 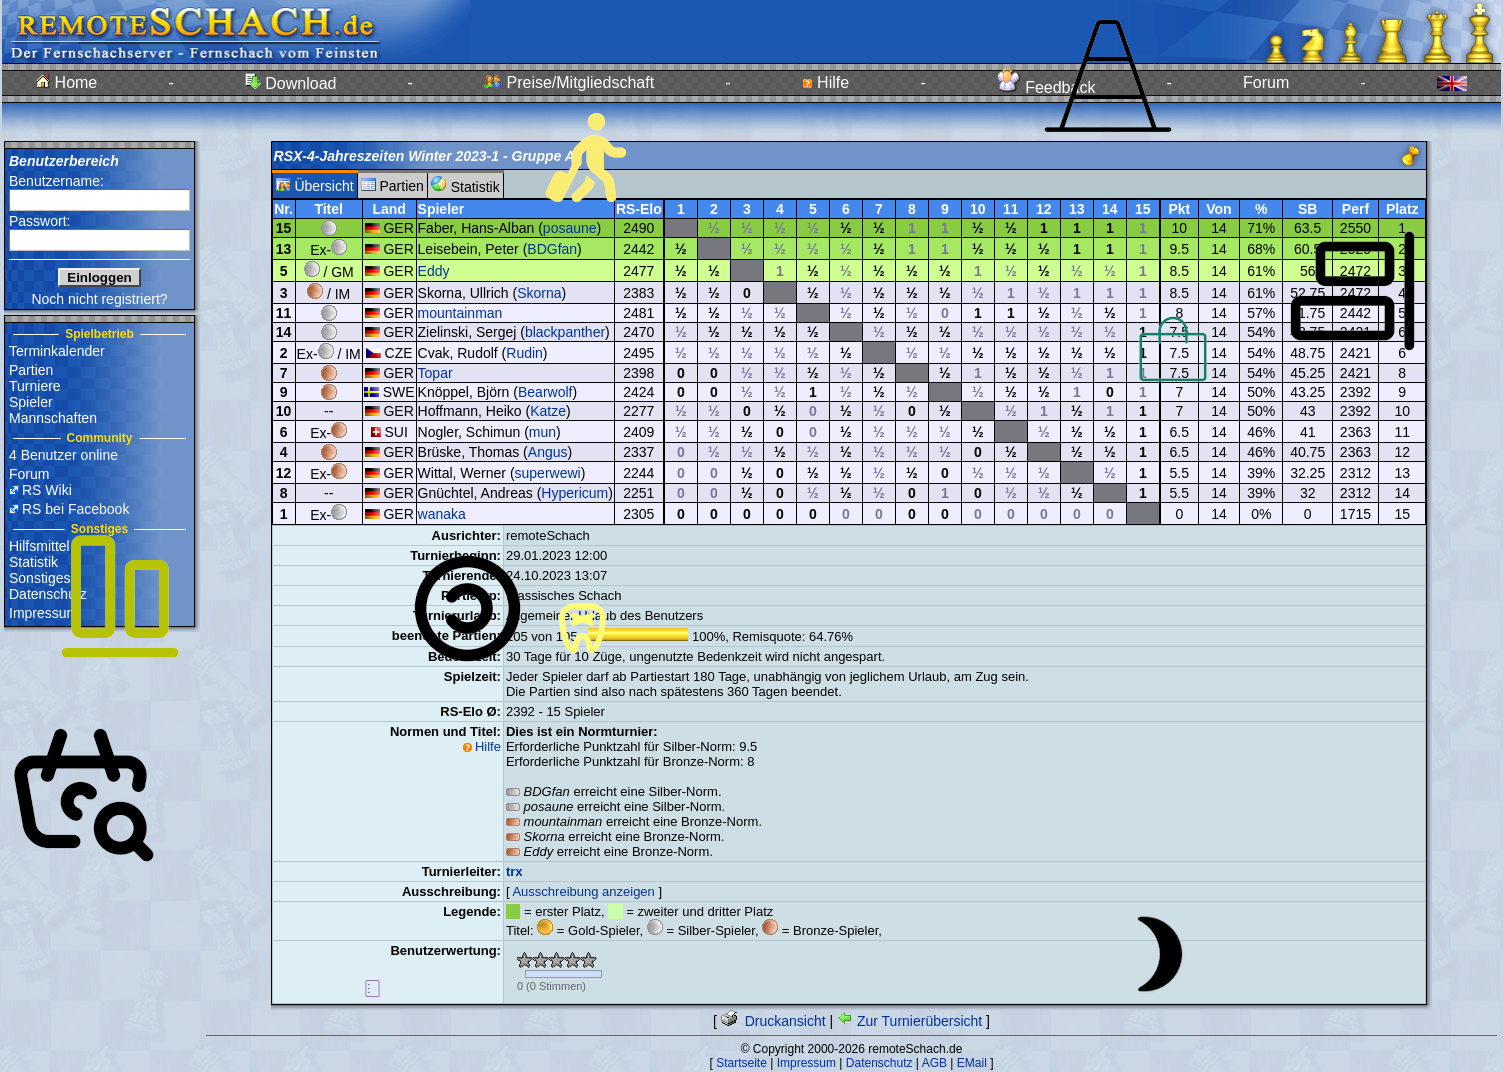 I want to click on toggle dark mode or night theme, so click(x=1156, y=954).